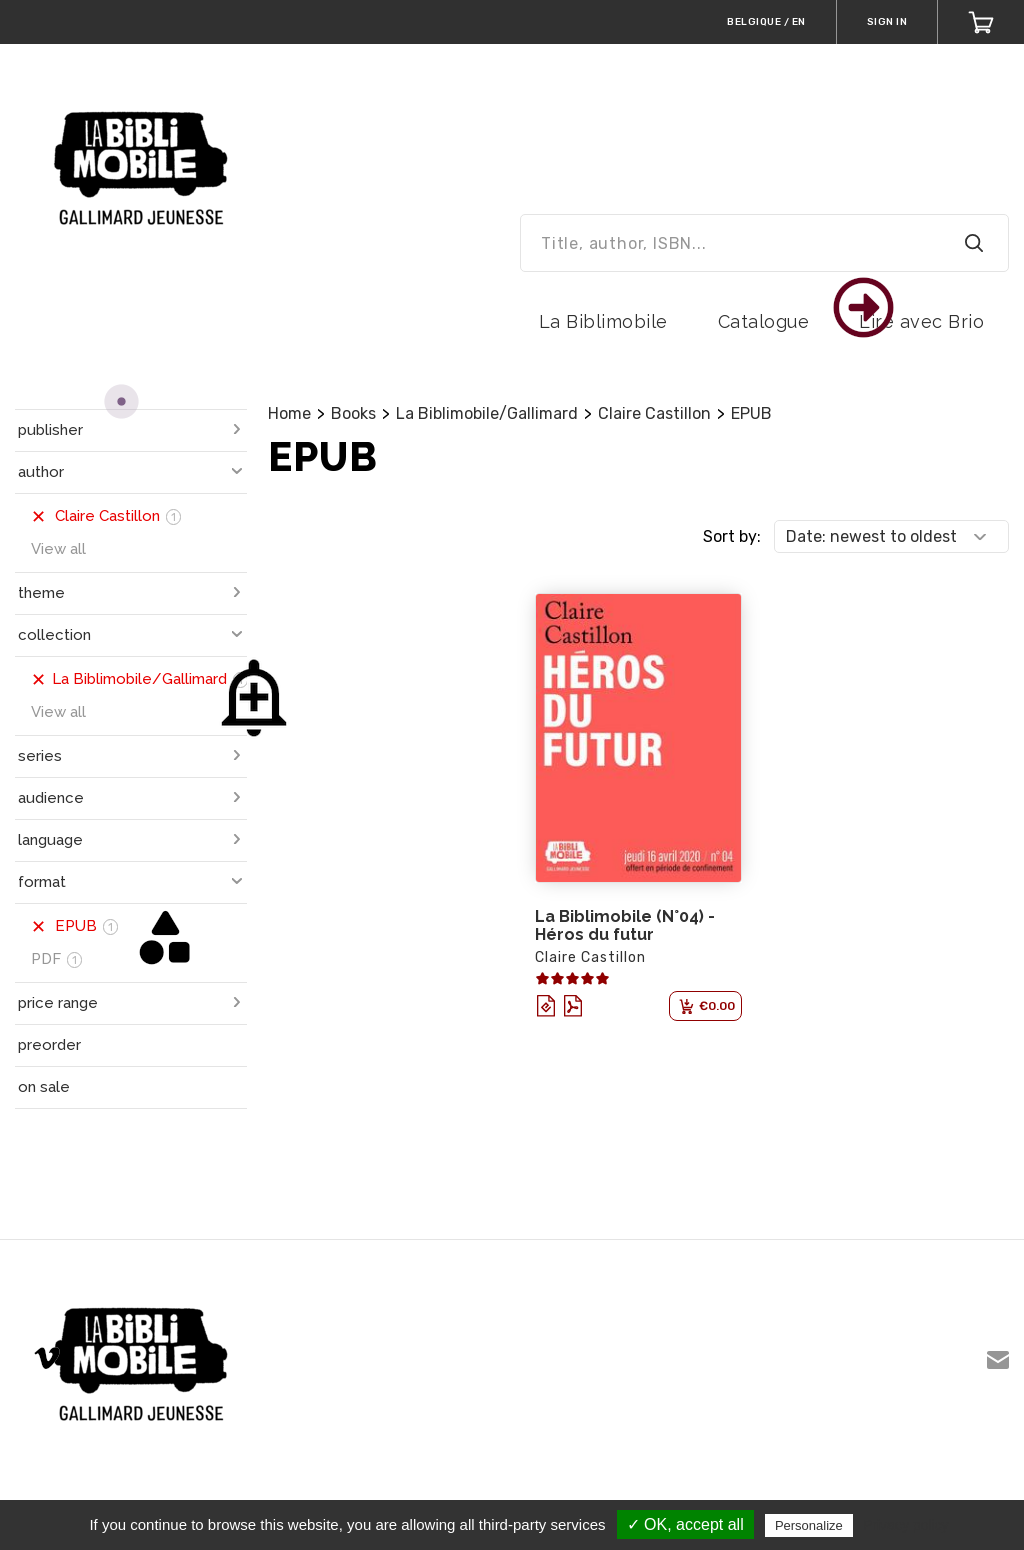 This screenshot has height=1550, width=1024. I want to click on add a new reminder or alert, so click(254, 697).